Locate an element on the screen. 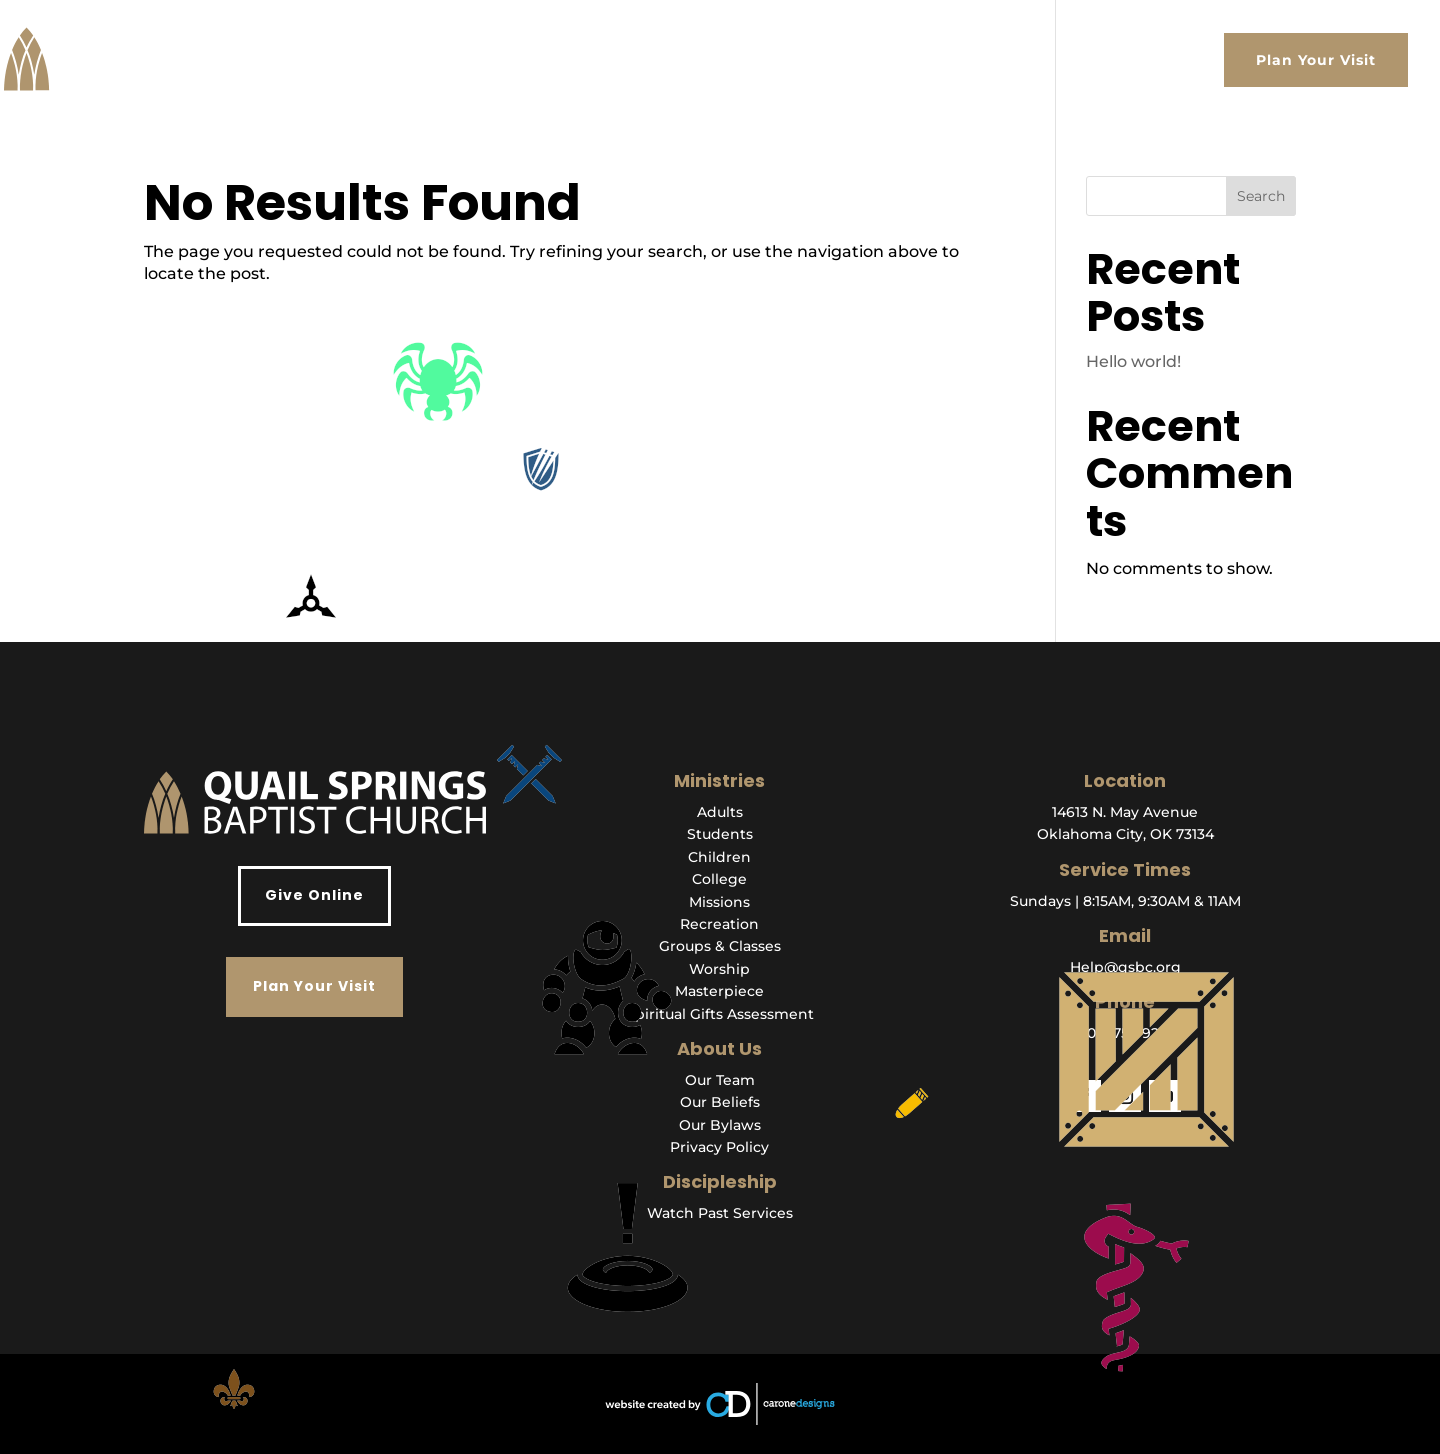 This screenshot has height=1454, width=1440. indicates a hazard or dangerous area in gameplay is located at coordinates (626, 1246).